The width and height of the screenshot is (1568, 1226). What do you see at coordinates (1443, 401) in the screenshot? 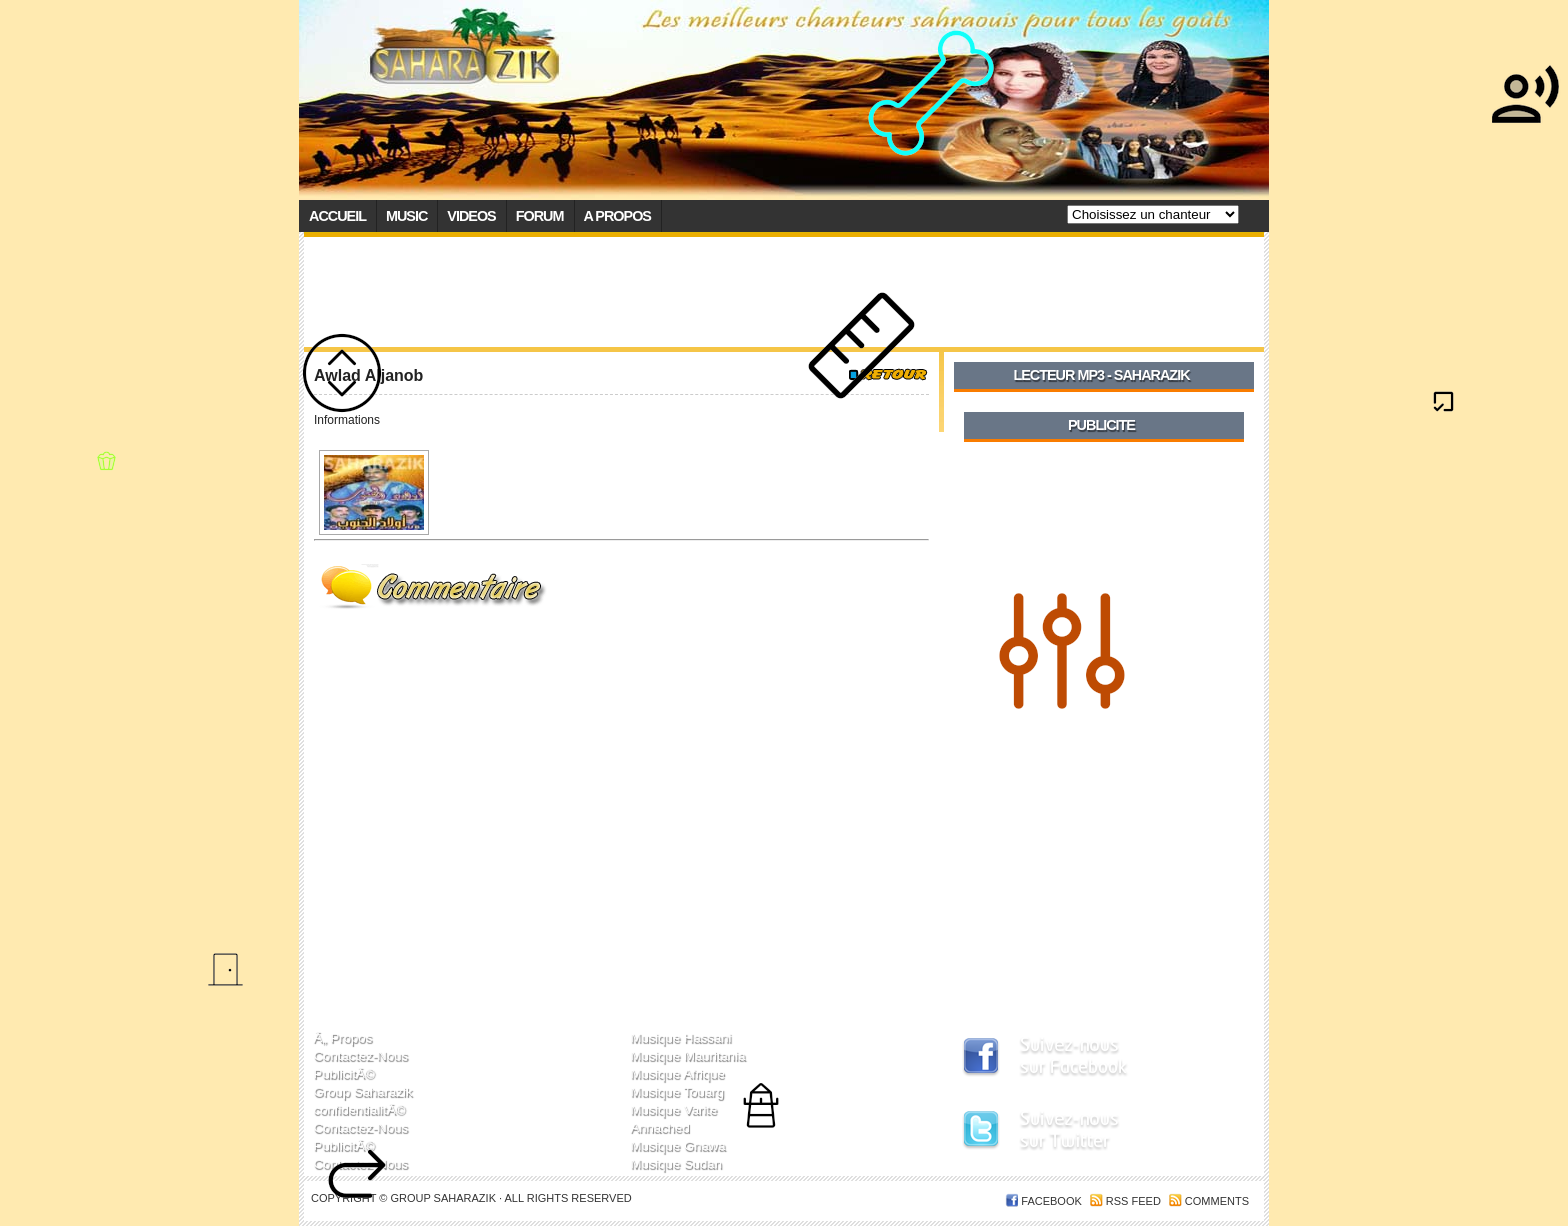
I see `mark task as complete` at bounding box center [1443, 401].